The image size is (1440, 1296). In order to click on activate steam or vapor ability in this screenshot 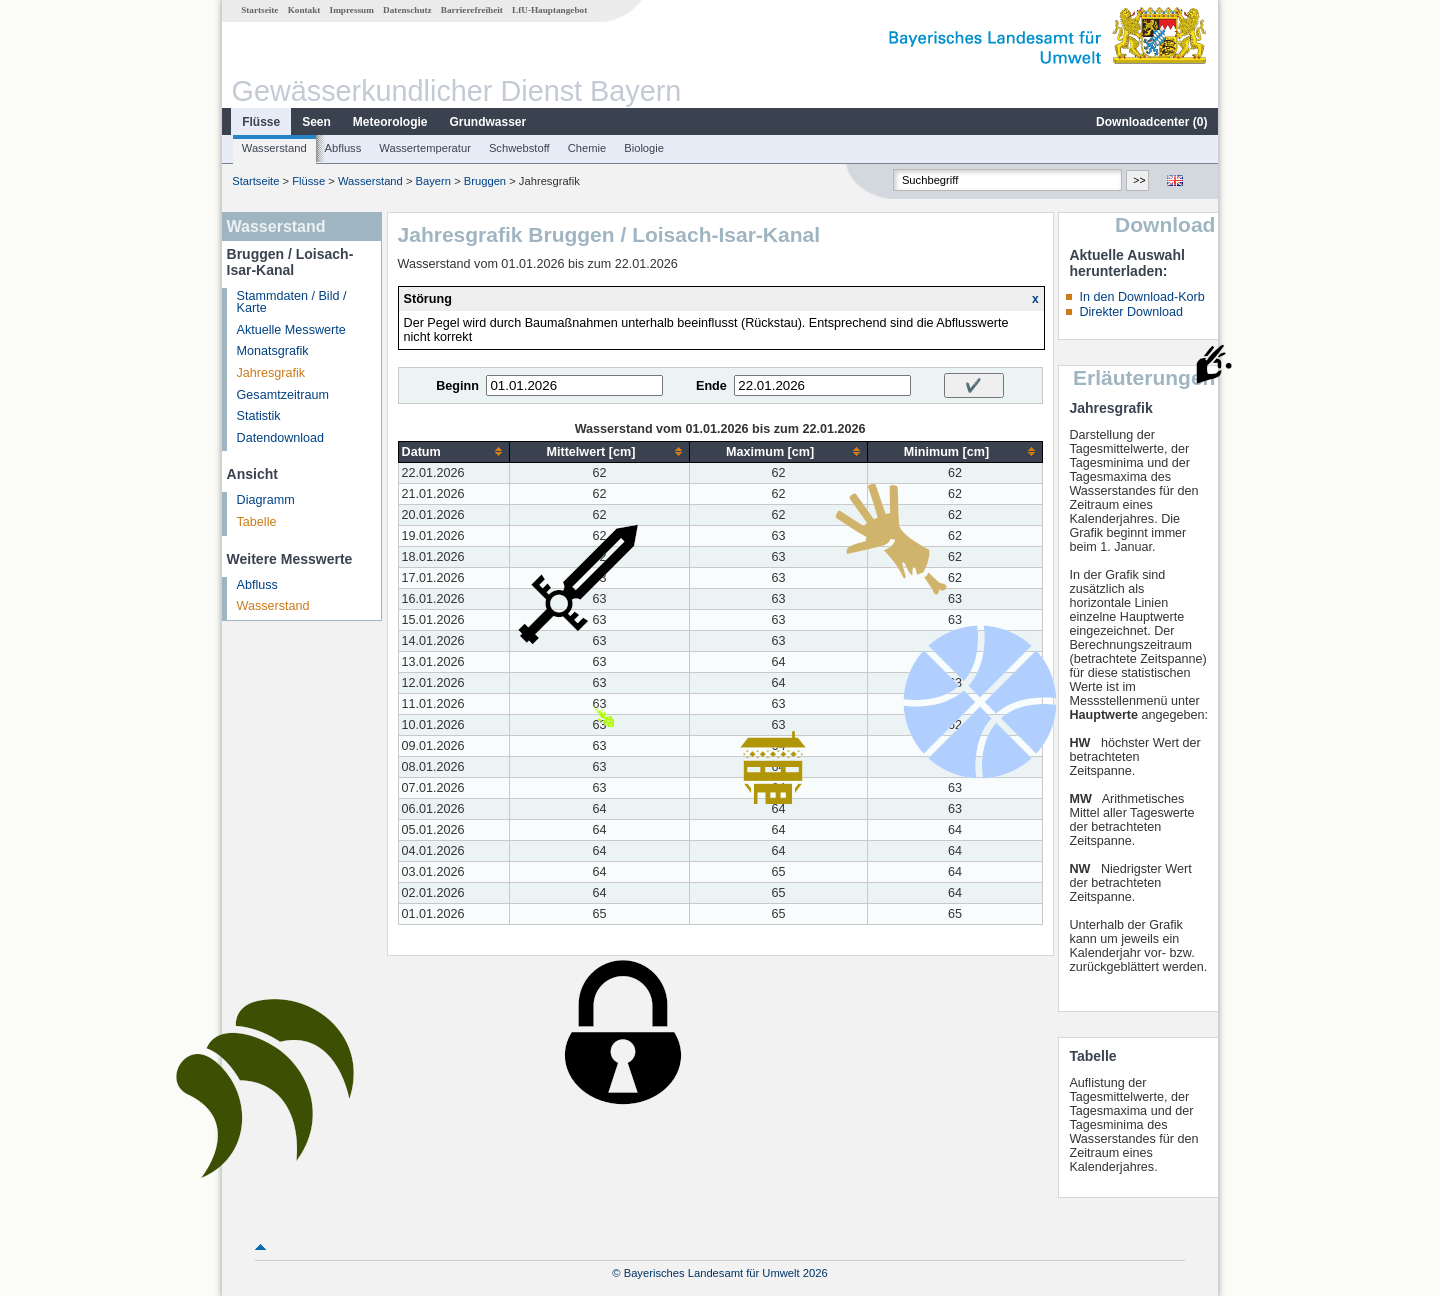, I will do `click(603, 716)`.